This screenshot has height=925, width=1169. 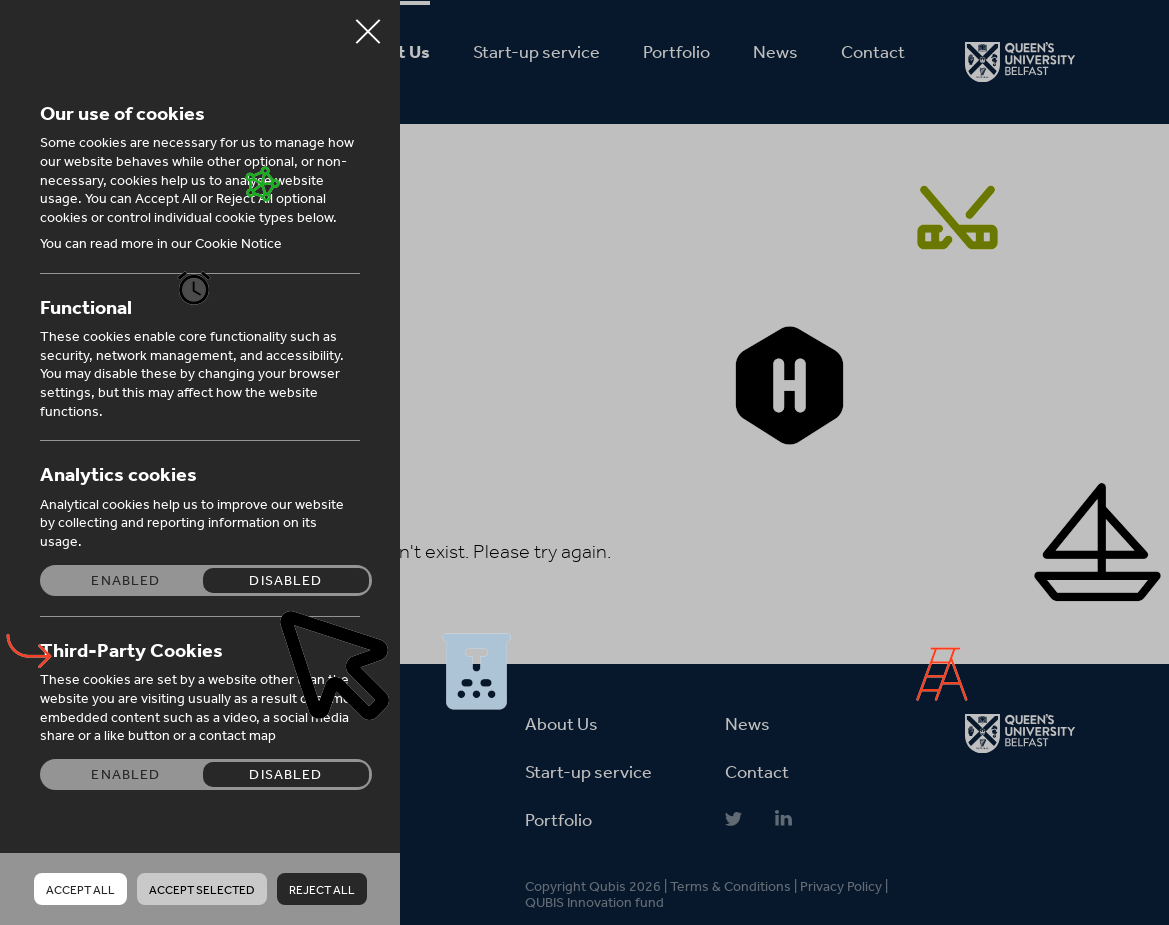 What do you see at coordinates (334, 665) in the screenshot?
I see `indicates cursor or pointer mode` at bounding box center [334, 665].